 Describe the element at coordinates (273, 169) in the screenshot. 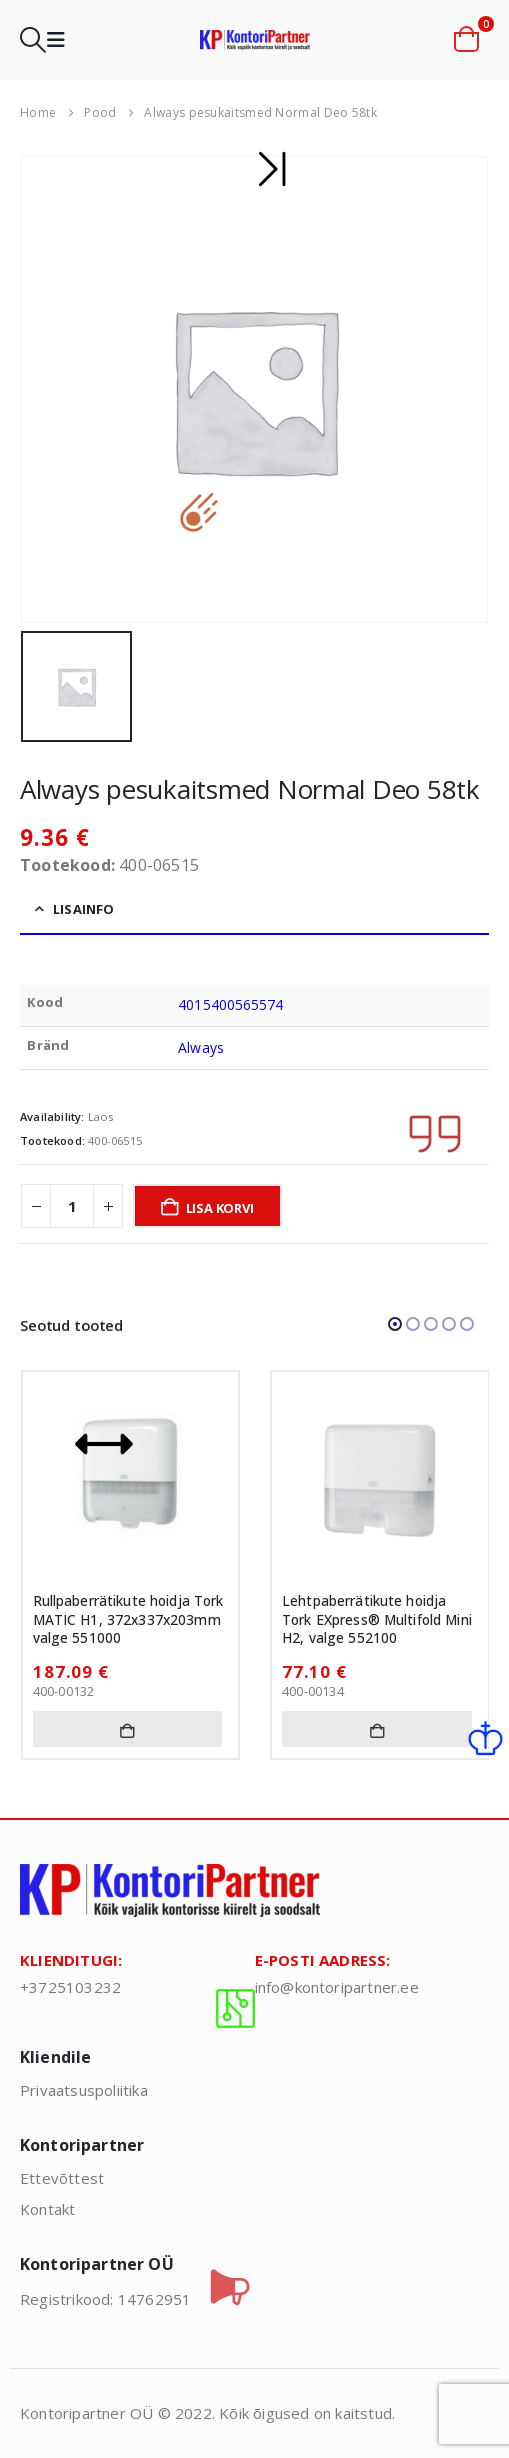

I see `skip to end or next item` at that location.